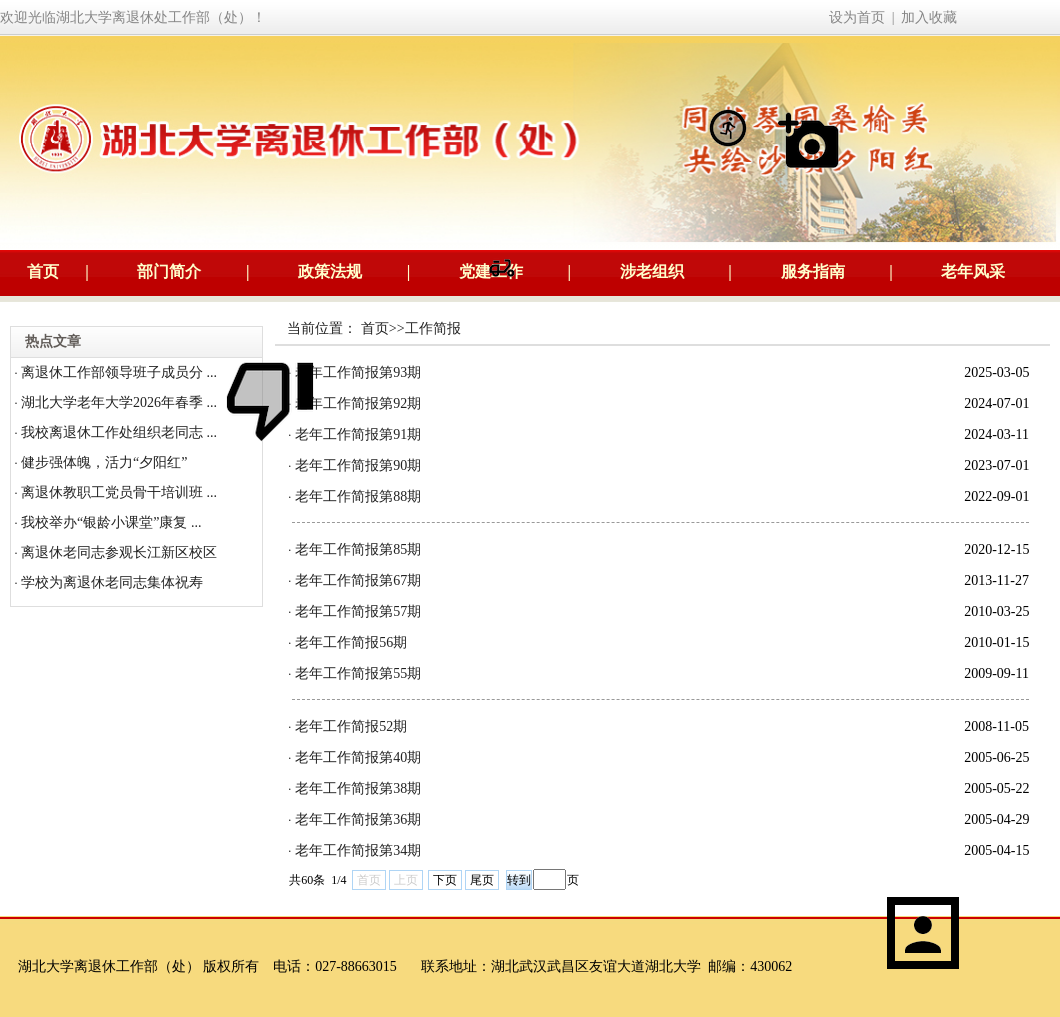 The width and height of the screenshot is (1060, 1017). What do you see at coordinates (502, 268) in the screenshot?
I see `select moped or scooter delivery option` at bounding box center [502, 268].